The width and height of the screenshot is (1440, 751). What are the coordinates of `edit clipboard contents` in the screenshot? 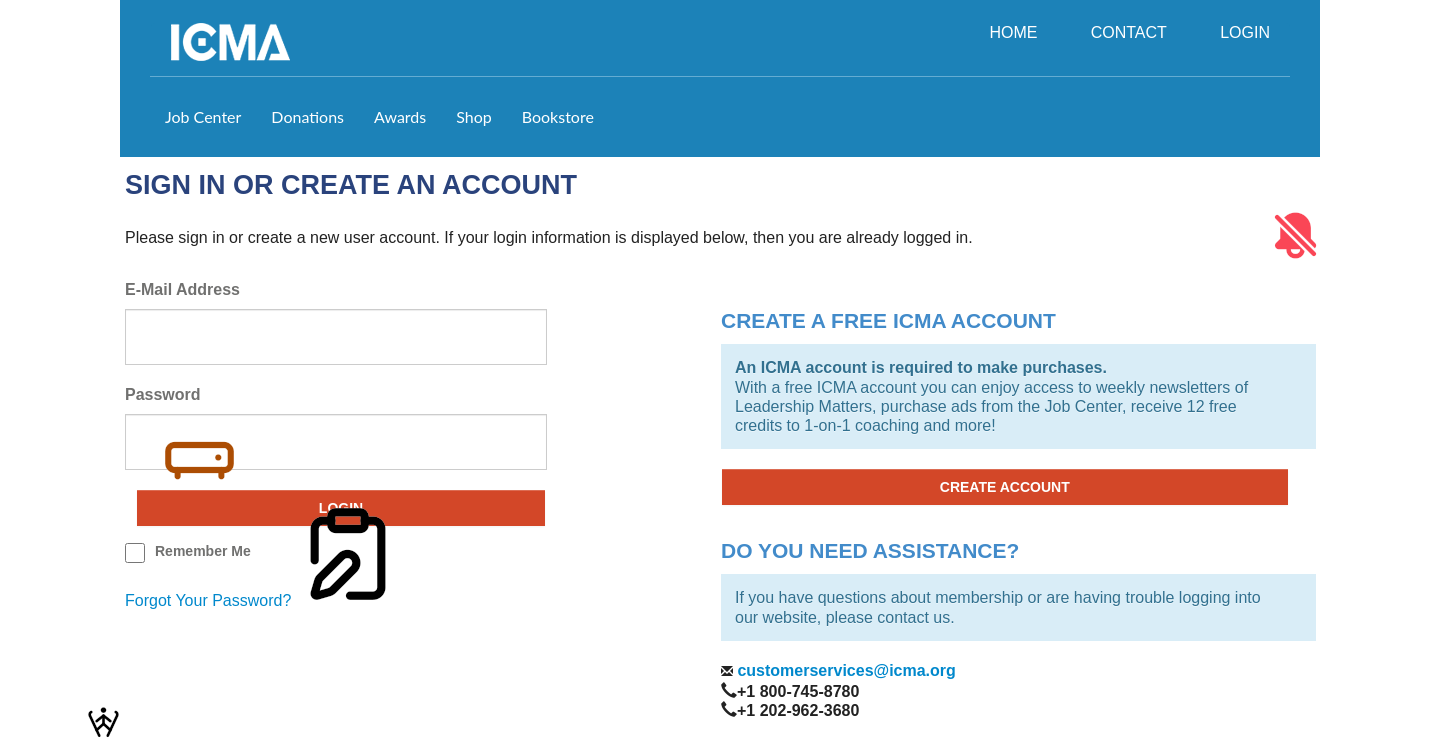 It's located at (348, 554).